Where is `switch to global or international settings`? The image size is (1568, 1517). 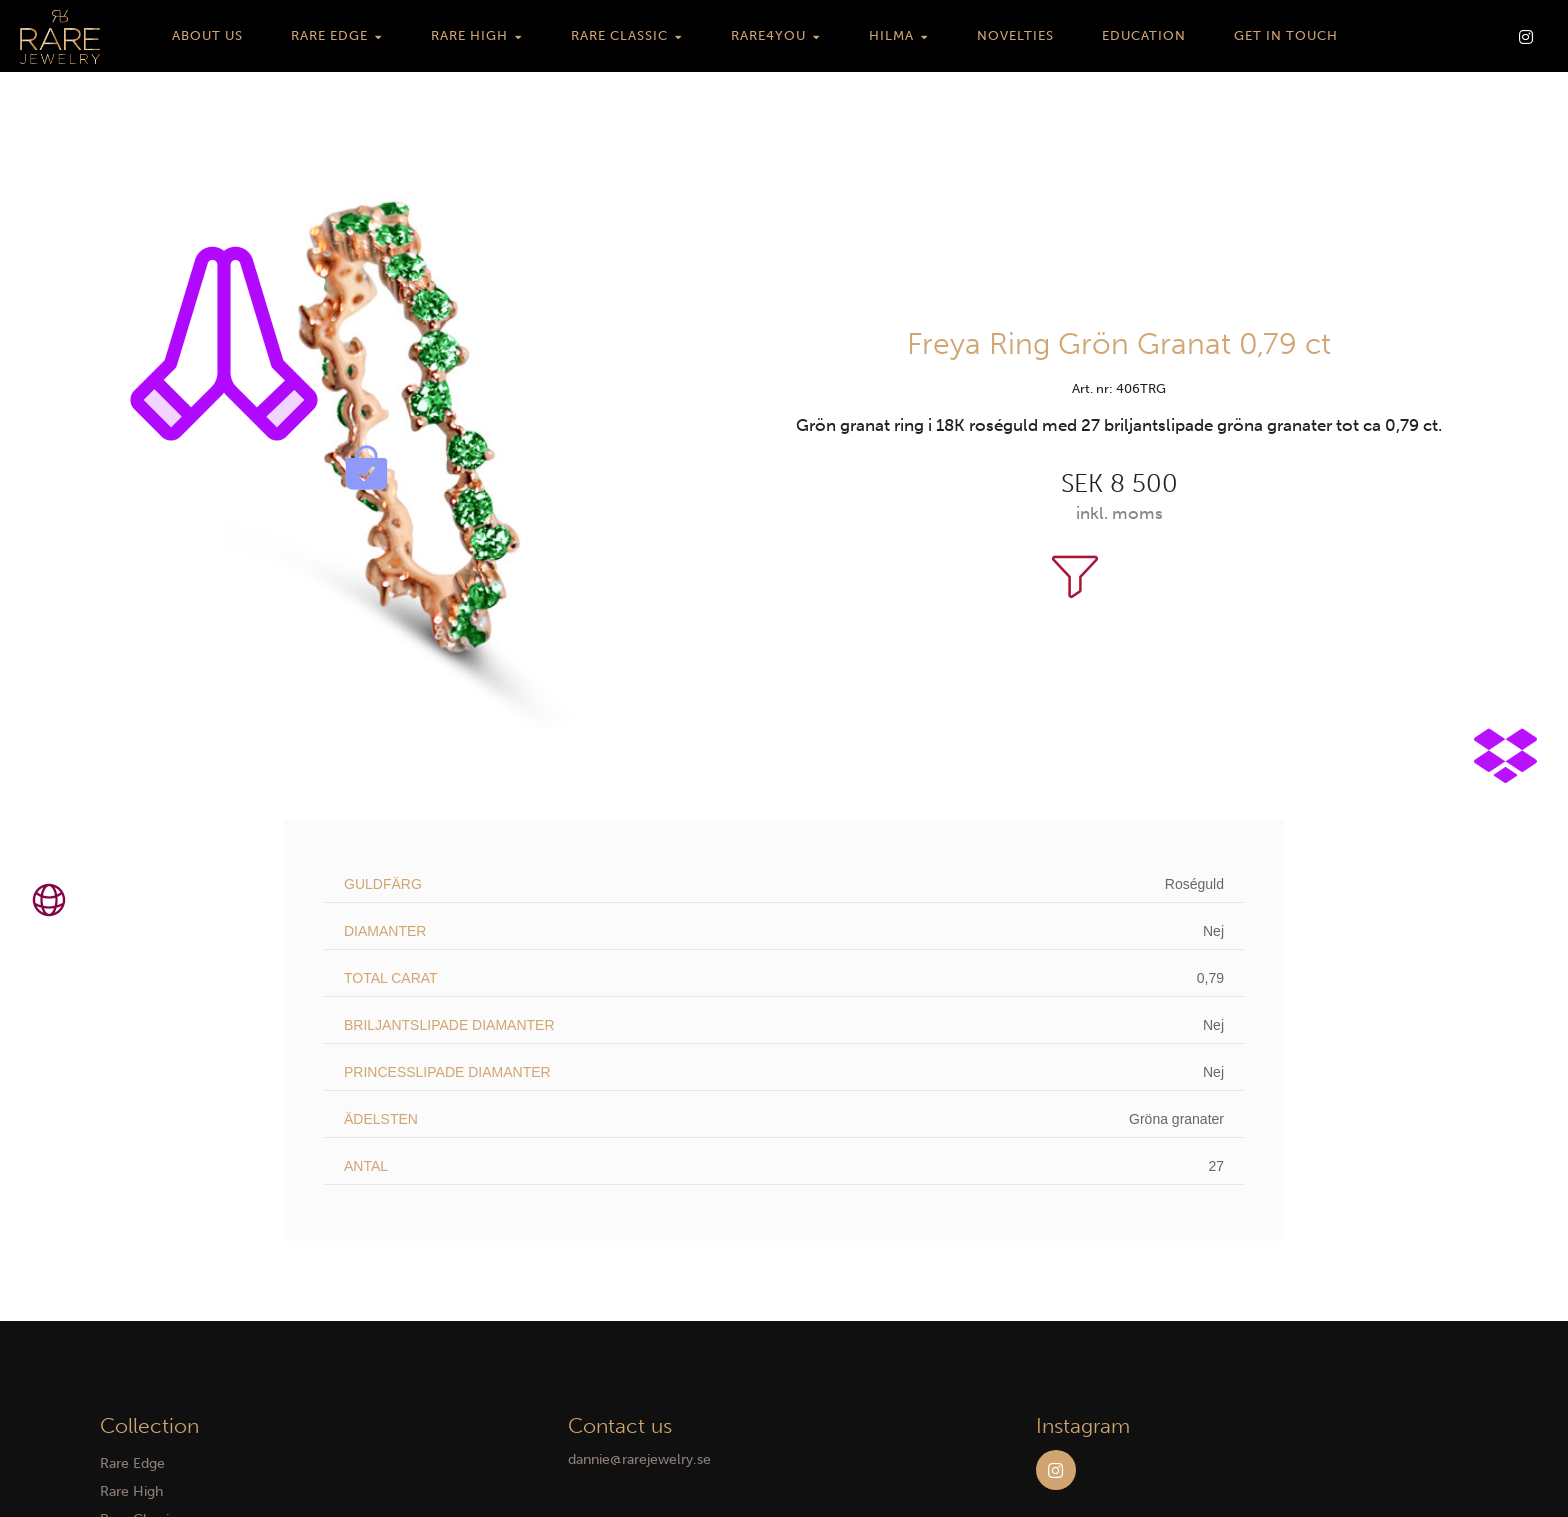
switch to global or international settings is located at coordinates (49, 900).